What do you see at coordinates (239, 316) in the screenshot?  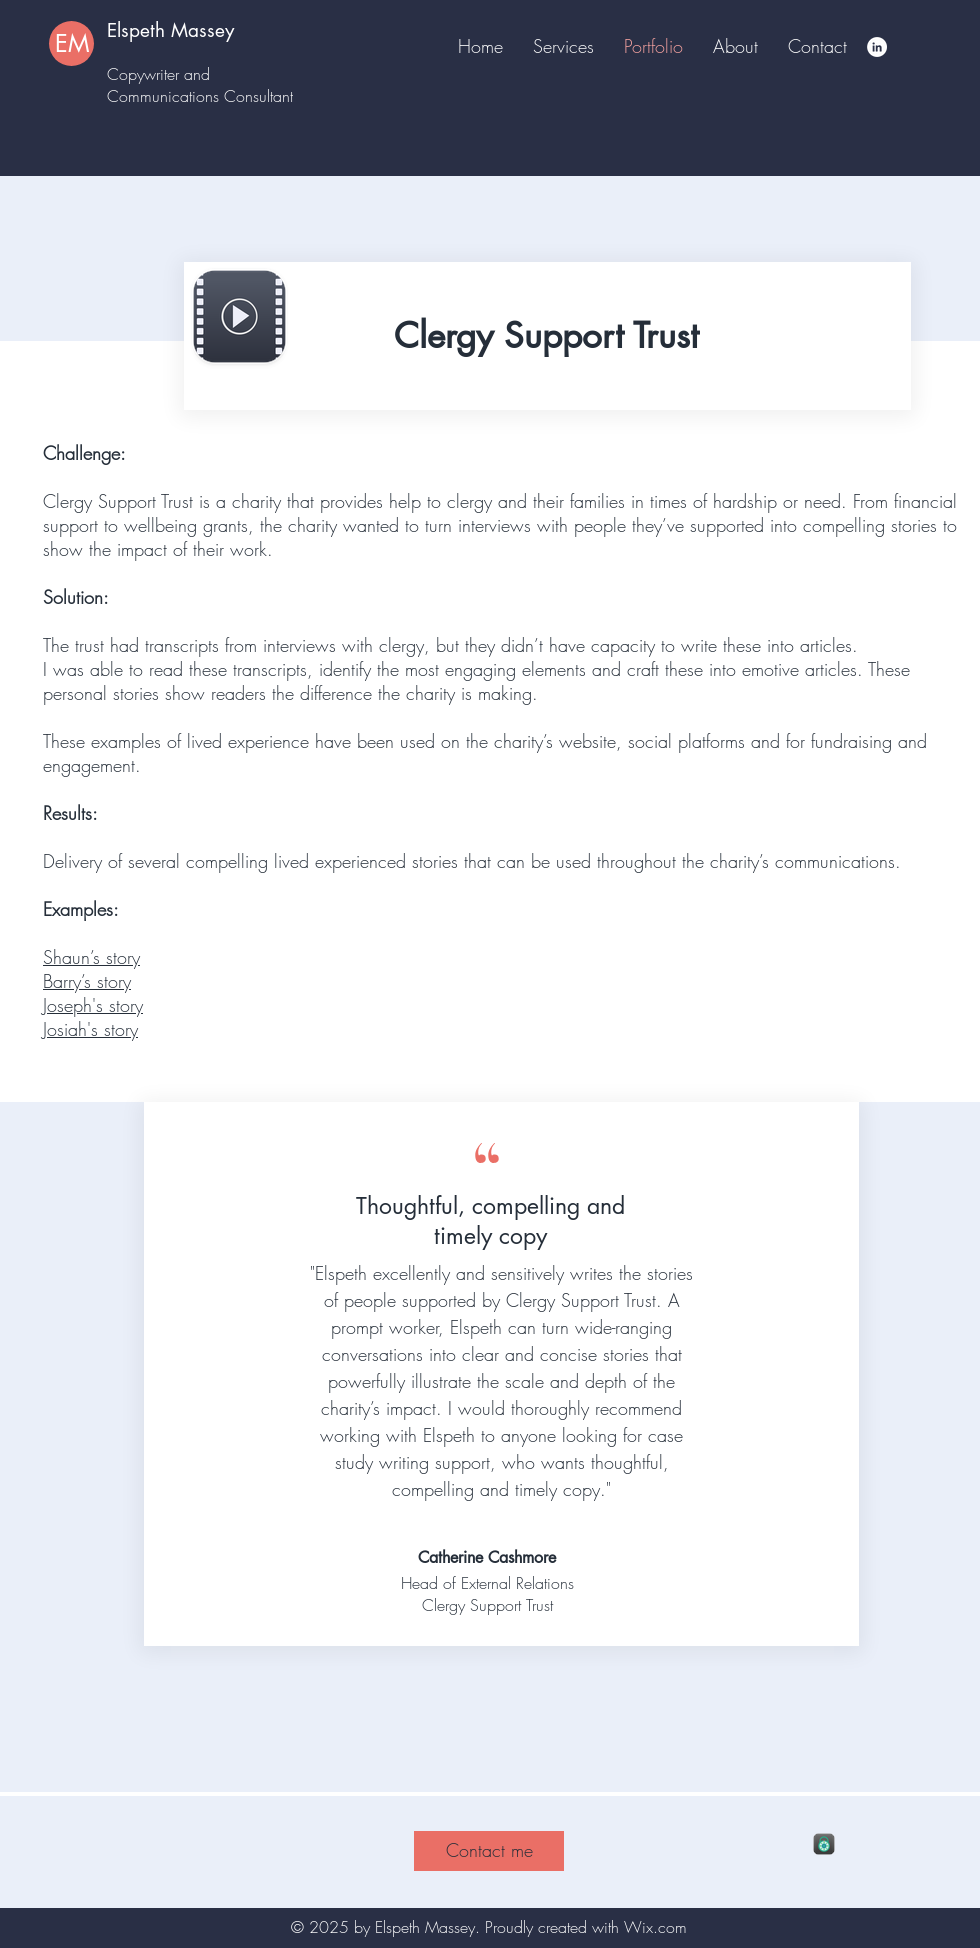 I see `open kdenlive video editor` at bounding box center [239, 316].